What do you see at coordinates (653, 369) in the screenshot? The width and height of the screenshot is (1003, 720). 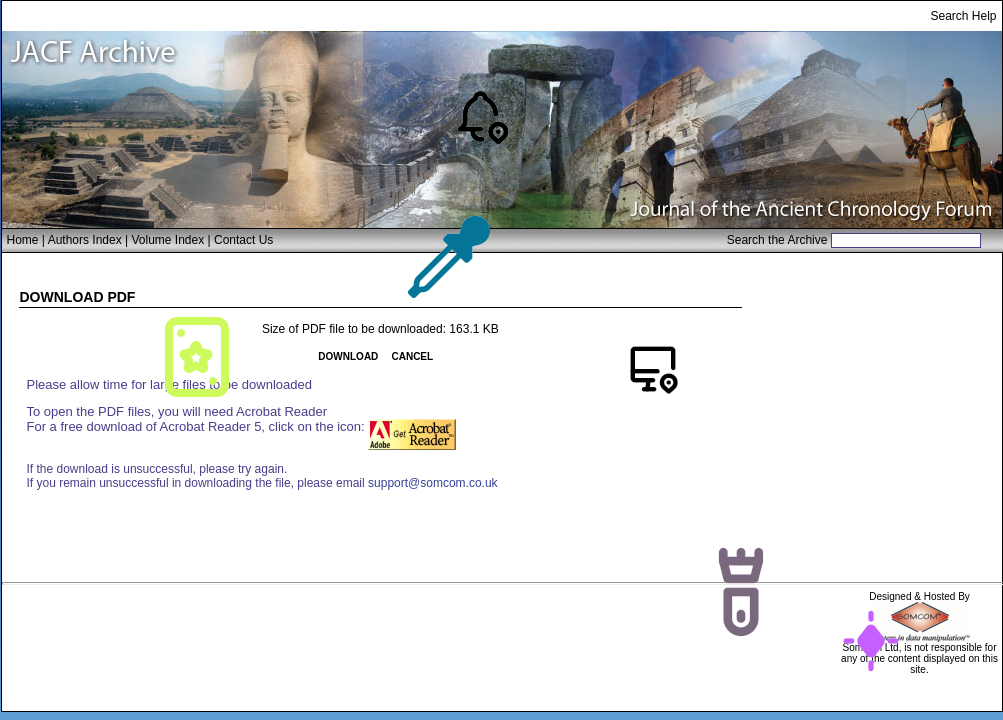 I see `view device location on map` at bounding box center [653, 369].